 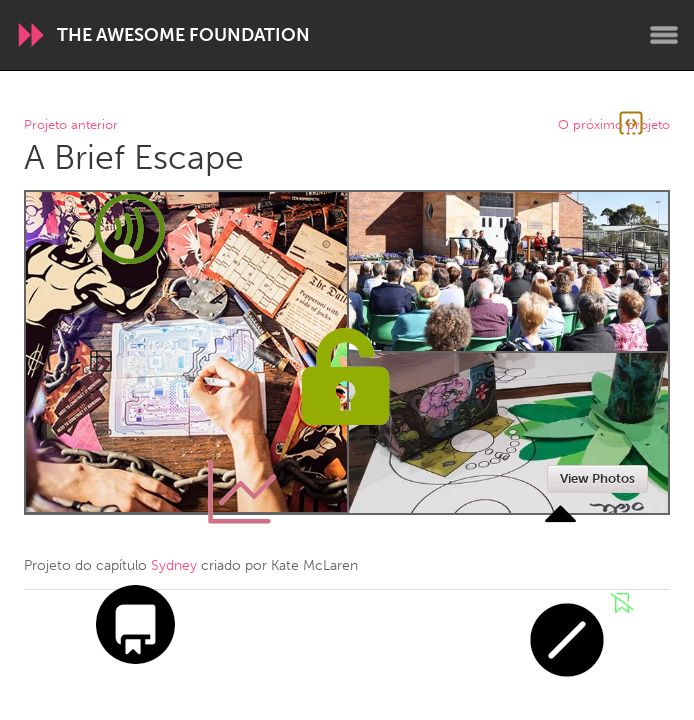 I want to click on unlock or access secured content, so click(x=345, y=376).